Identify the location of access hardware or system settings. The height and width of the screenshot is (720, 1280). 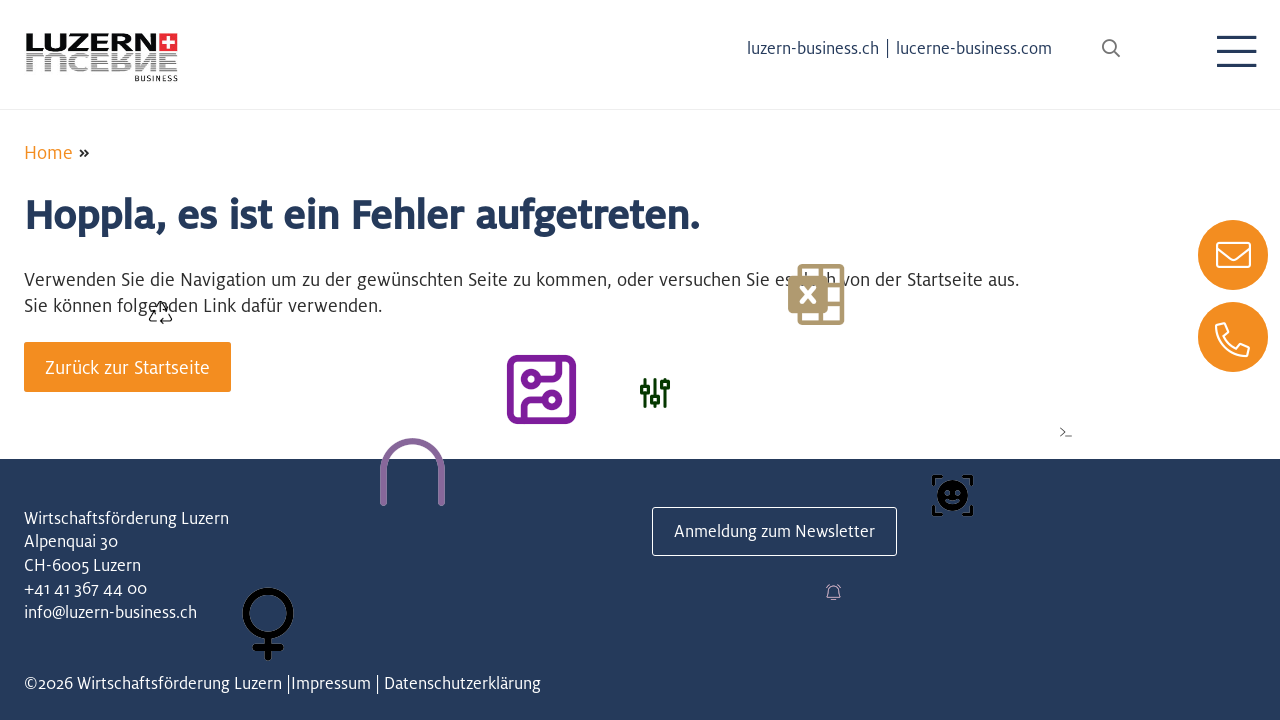
(541, 389).